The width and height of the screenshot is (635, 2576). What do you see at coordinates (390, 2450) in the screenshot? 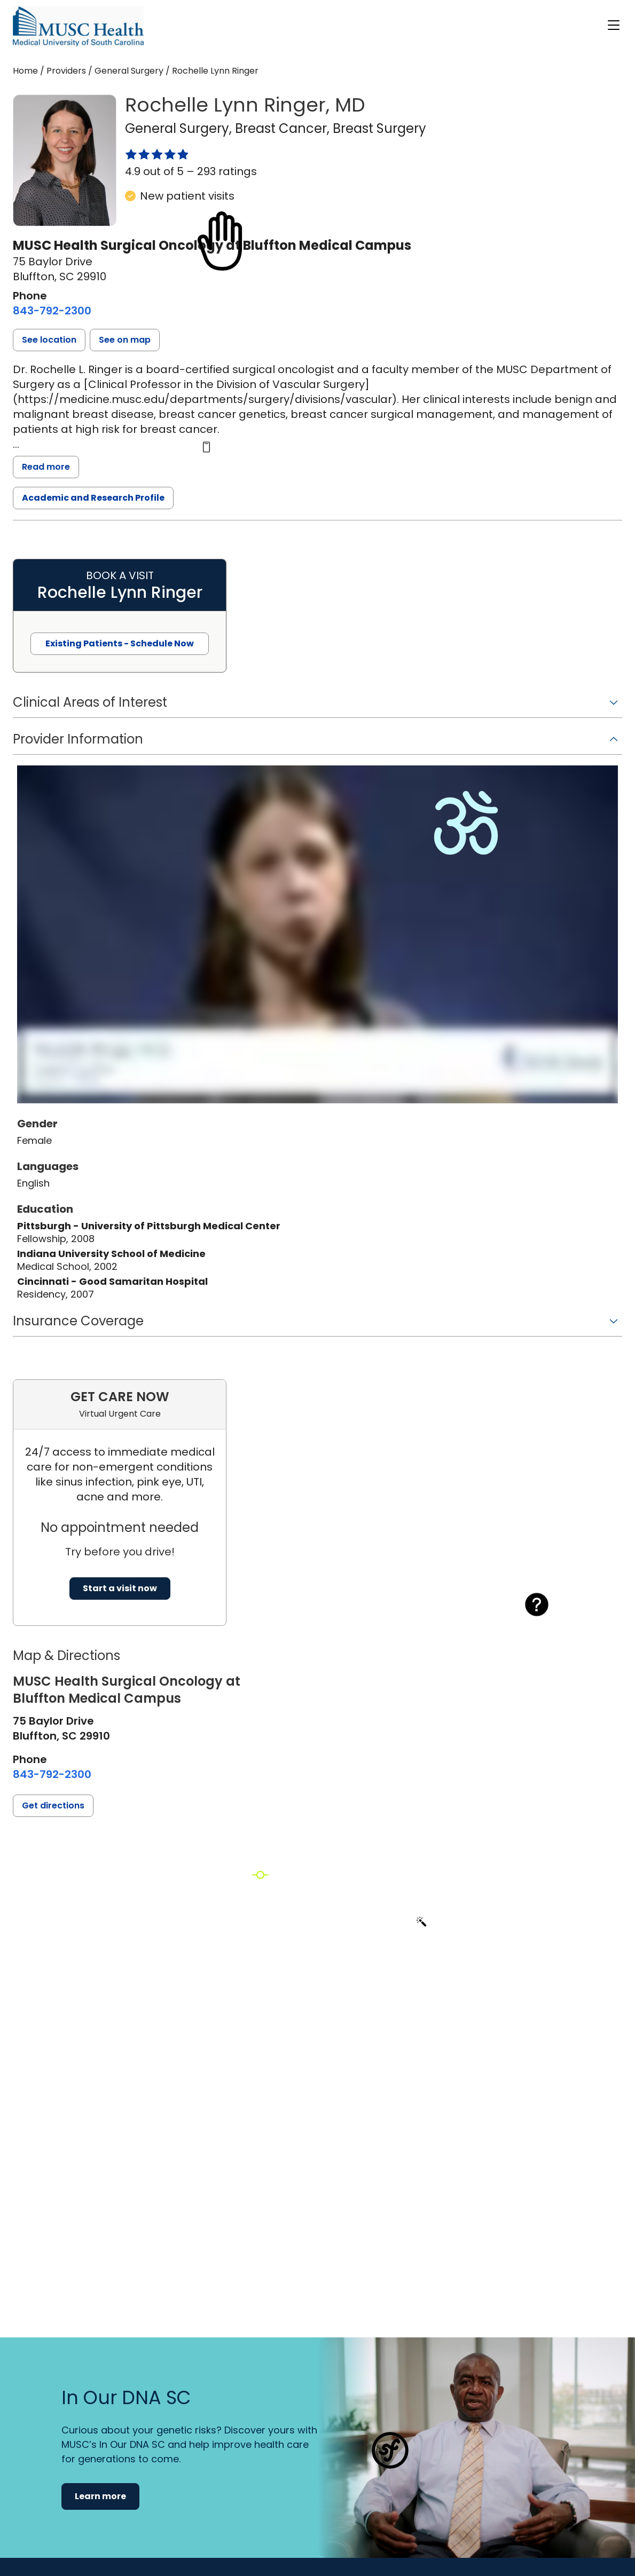
I see `symfony framework logo` at bounding box center [390, 2450].